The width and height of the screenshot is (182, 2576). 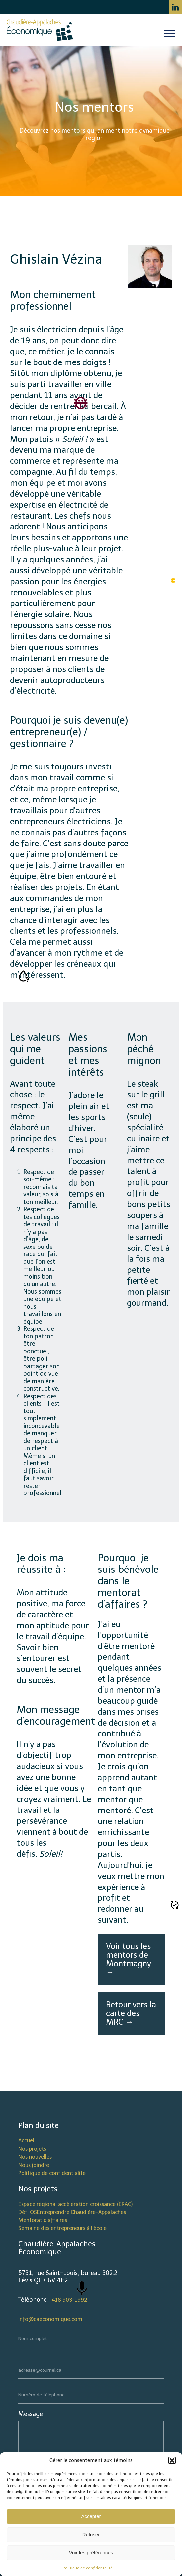 What do you see at coordinates (82, 2288) in the screenshot?
I see `tap to use voice input` at bounding box center [82, 2288].